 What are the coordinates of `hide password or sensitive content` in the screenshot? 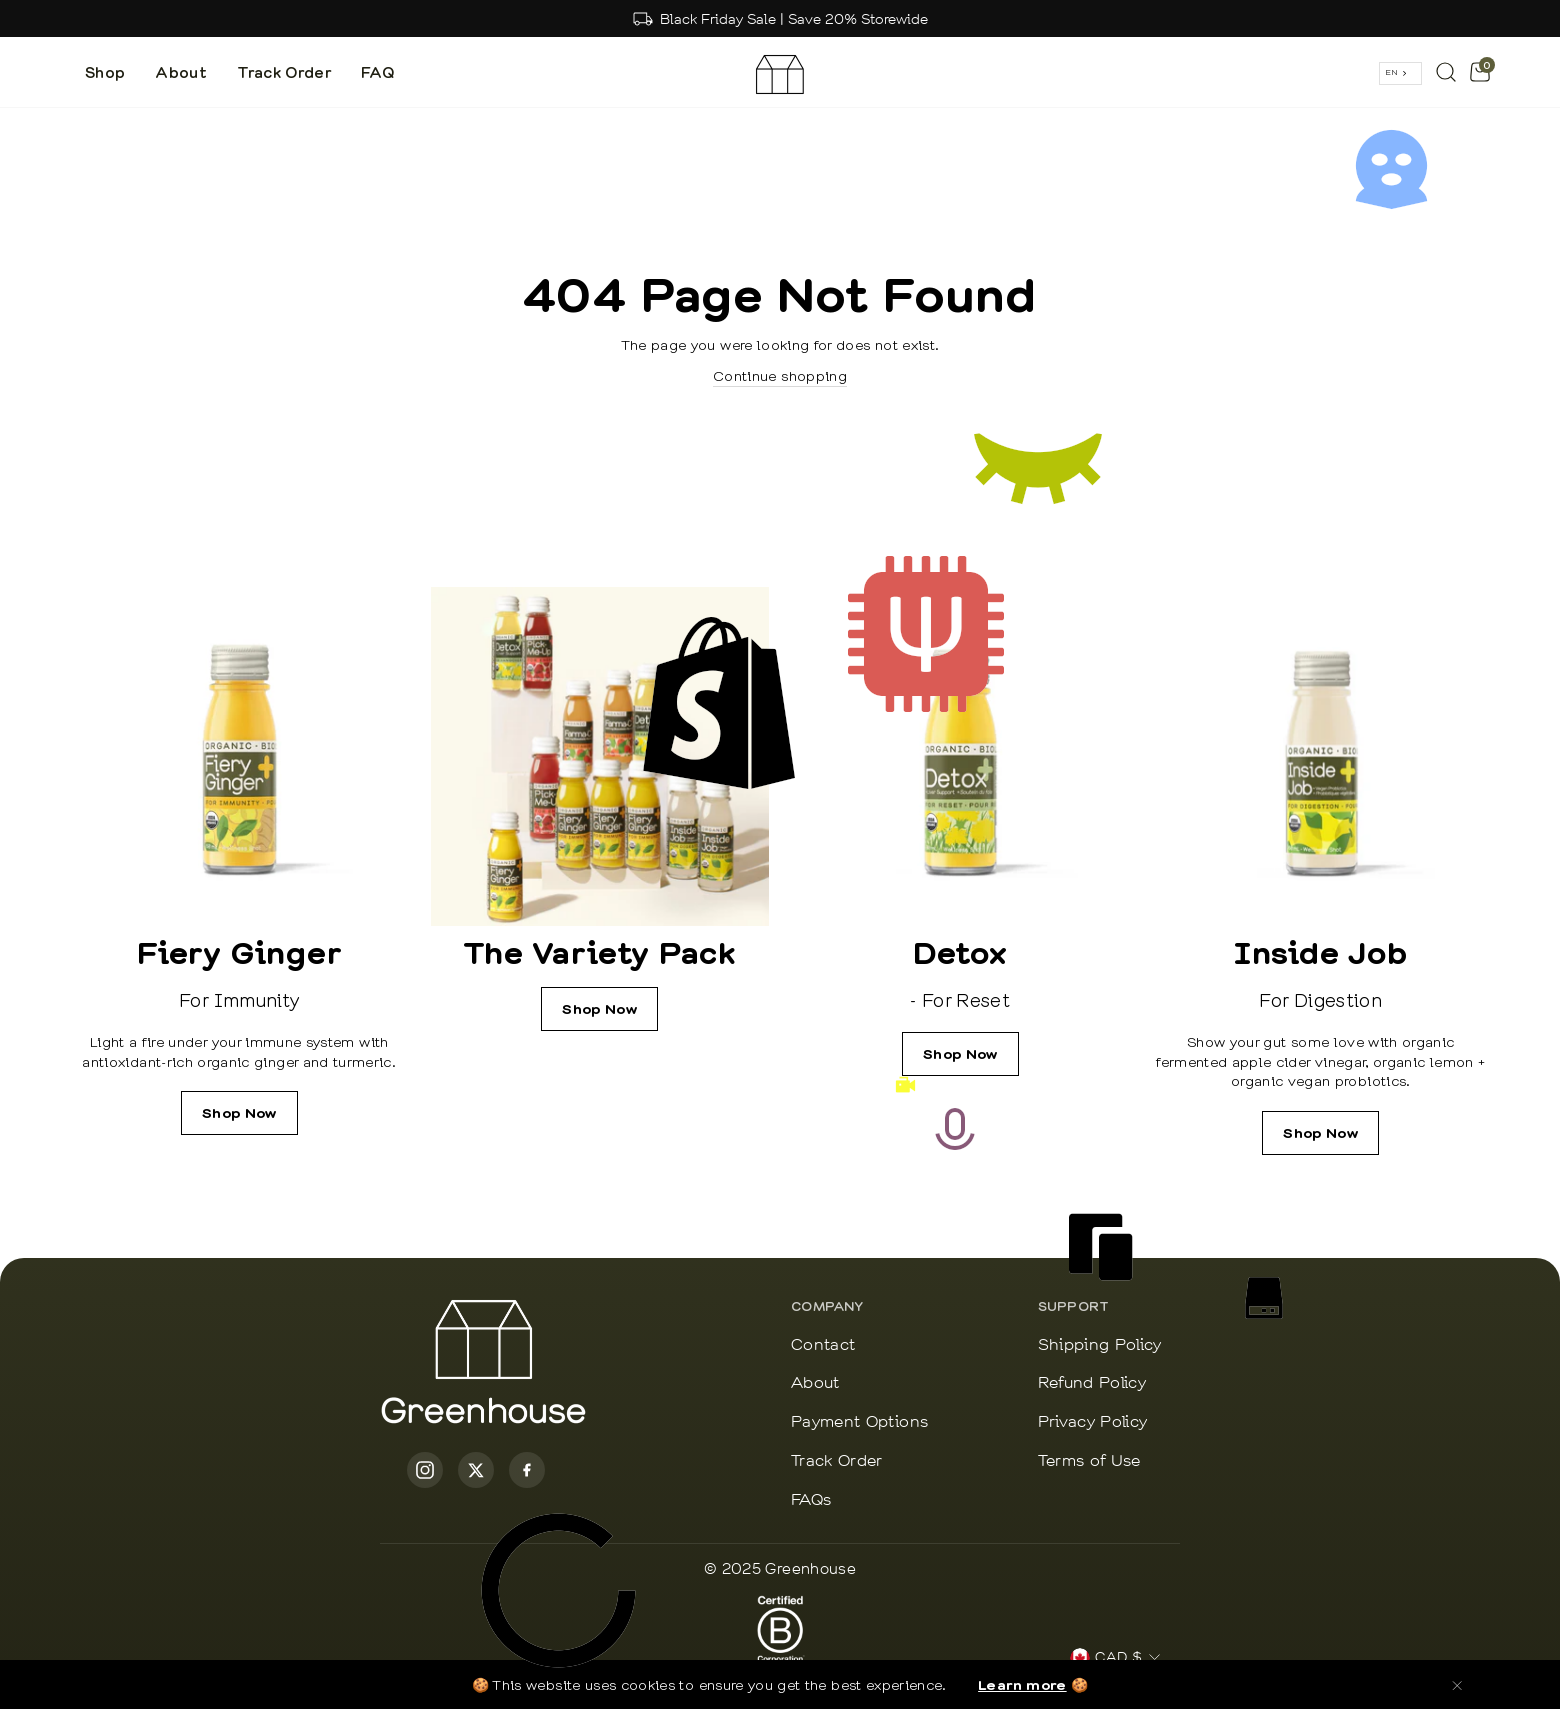 It's located at (1038, 464).